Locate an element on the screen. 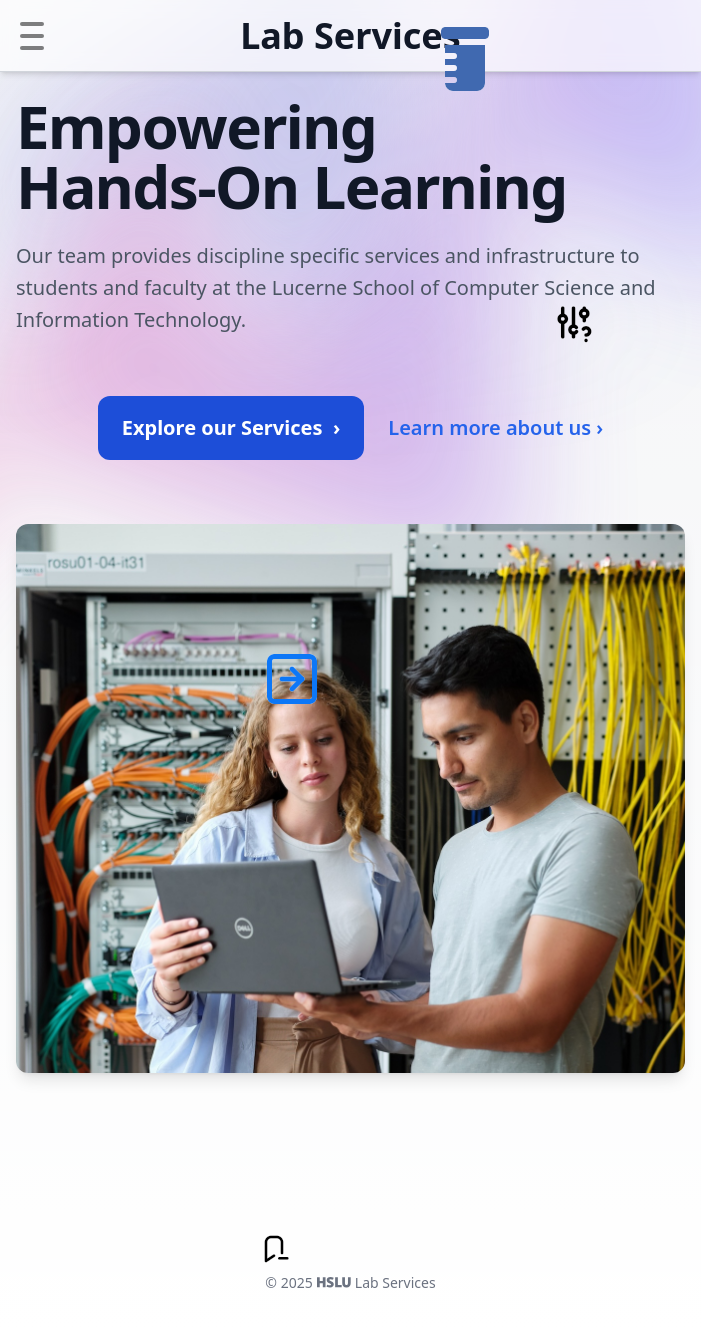 This screenshot has height=1333, width=701. access settings help or FAQ is located at coordinates (573, 322).